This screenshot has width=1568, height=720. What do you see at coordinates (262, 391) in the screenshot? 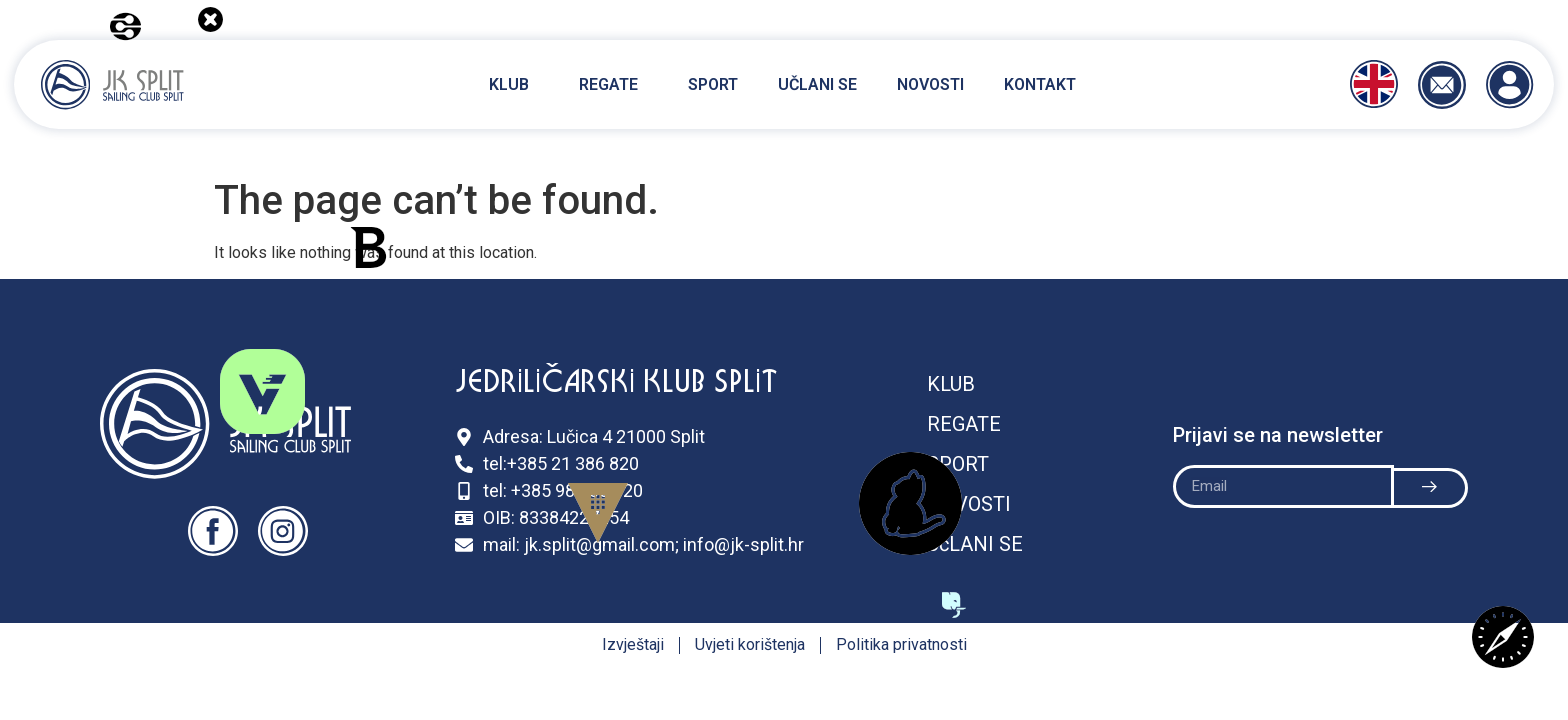
I see `verdaccio private npm registry logo` at bounding box center [262, 391].